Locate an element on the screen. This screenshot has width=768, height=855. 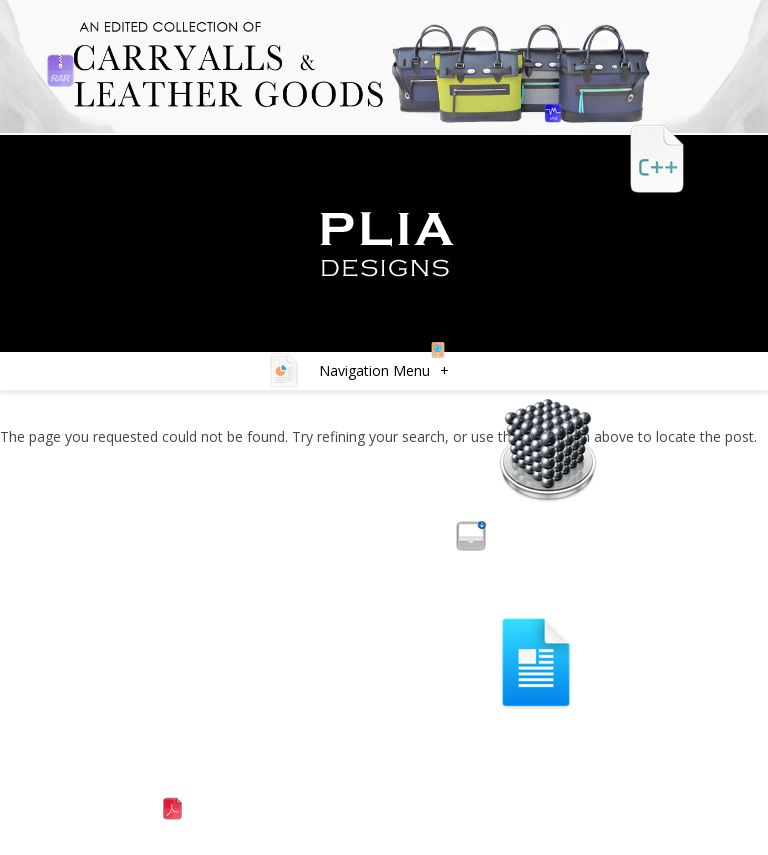
a google docs document file is located at coordinates (536, 664).